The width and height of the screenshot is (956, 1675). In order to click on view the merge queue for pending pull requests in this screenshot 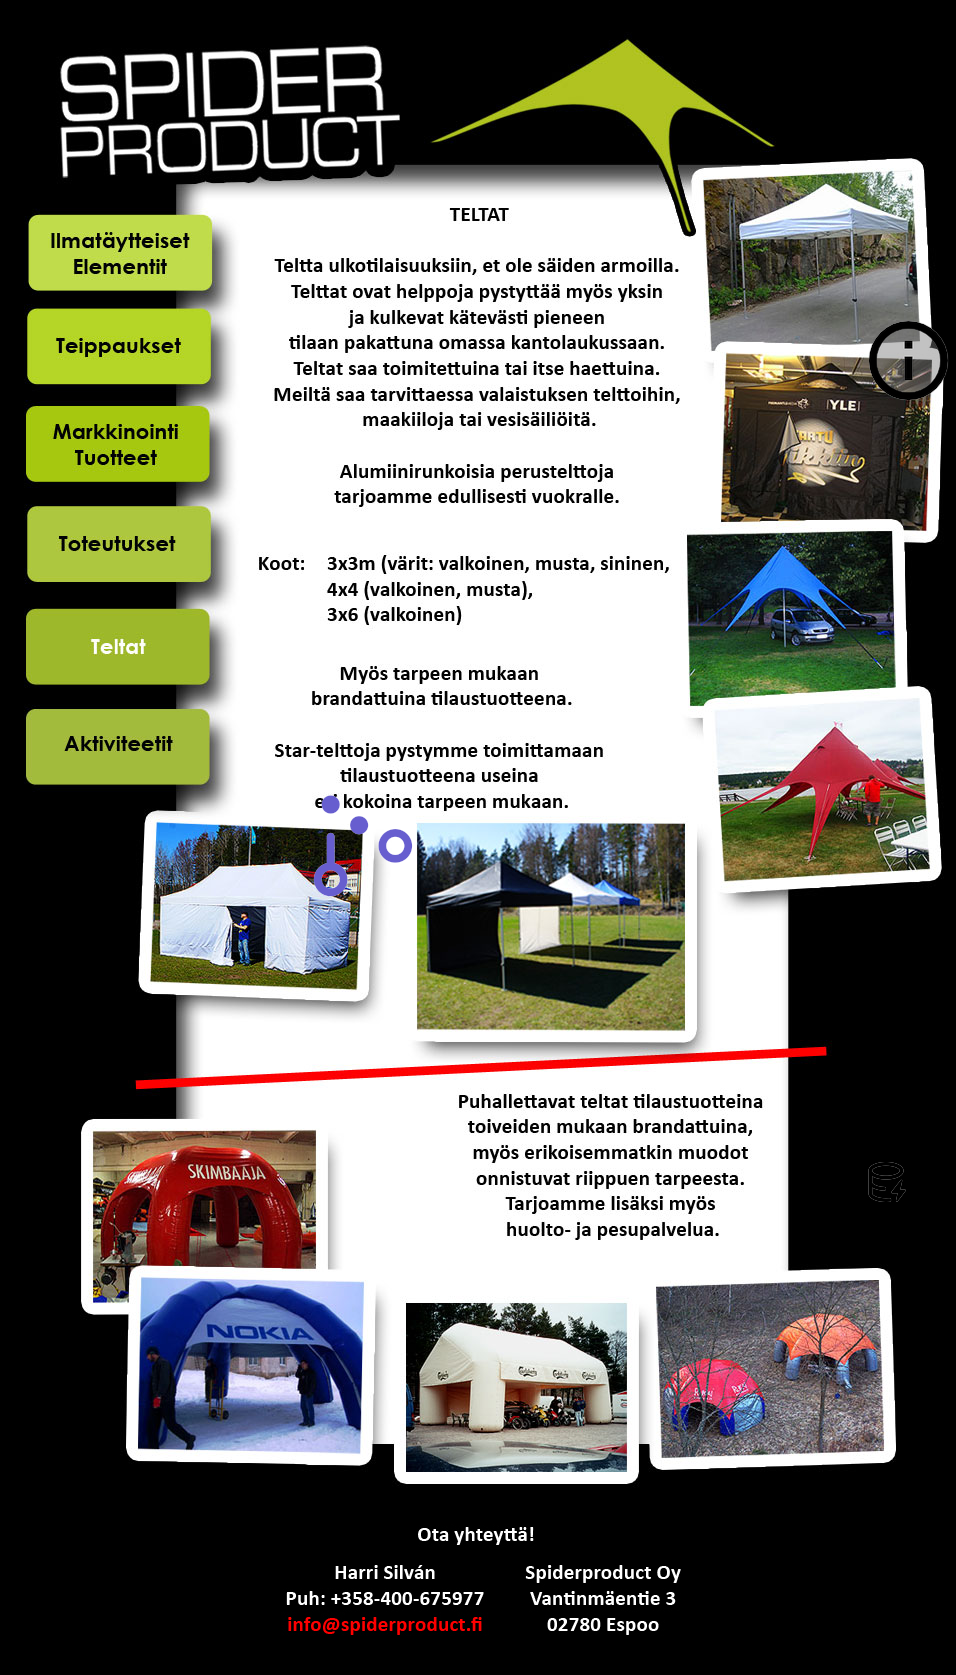, I will do `click(363, 842)`.